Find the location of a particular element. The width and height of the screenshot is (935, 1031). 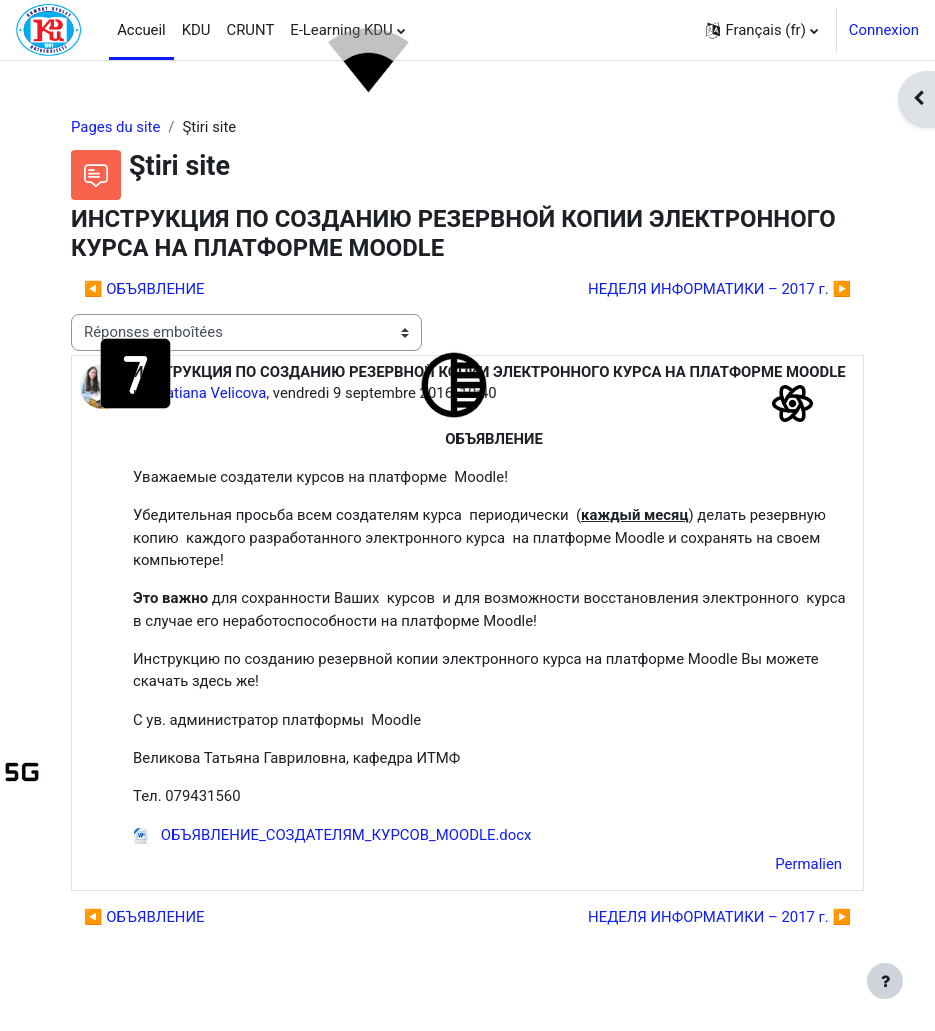

select or input the number seven is located at coordinates (135, 373).